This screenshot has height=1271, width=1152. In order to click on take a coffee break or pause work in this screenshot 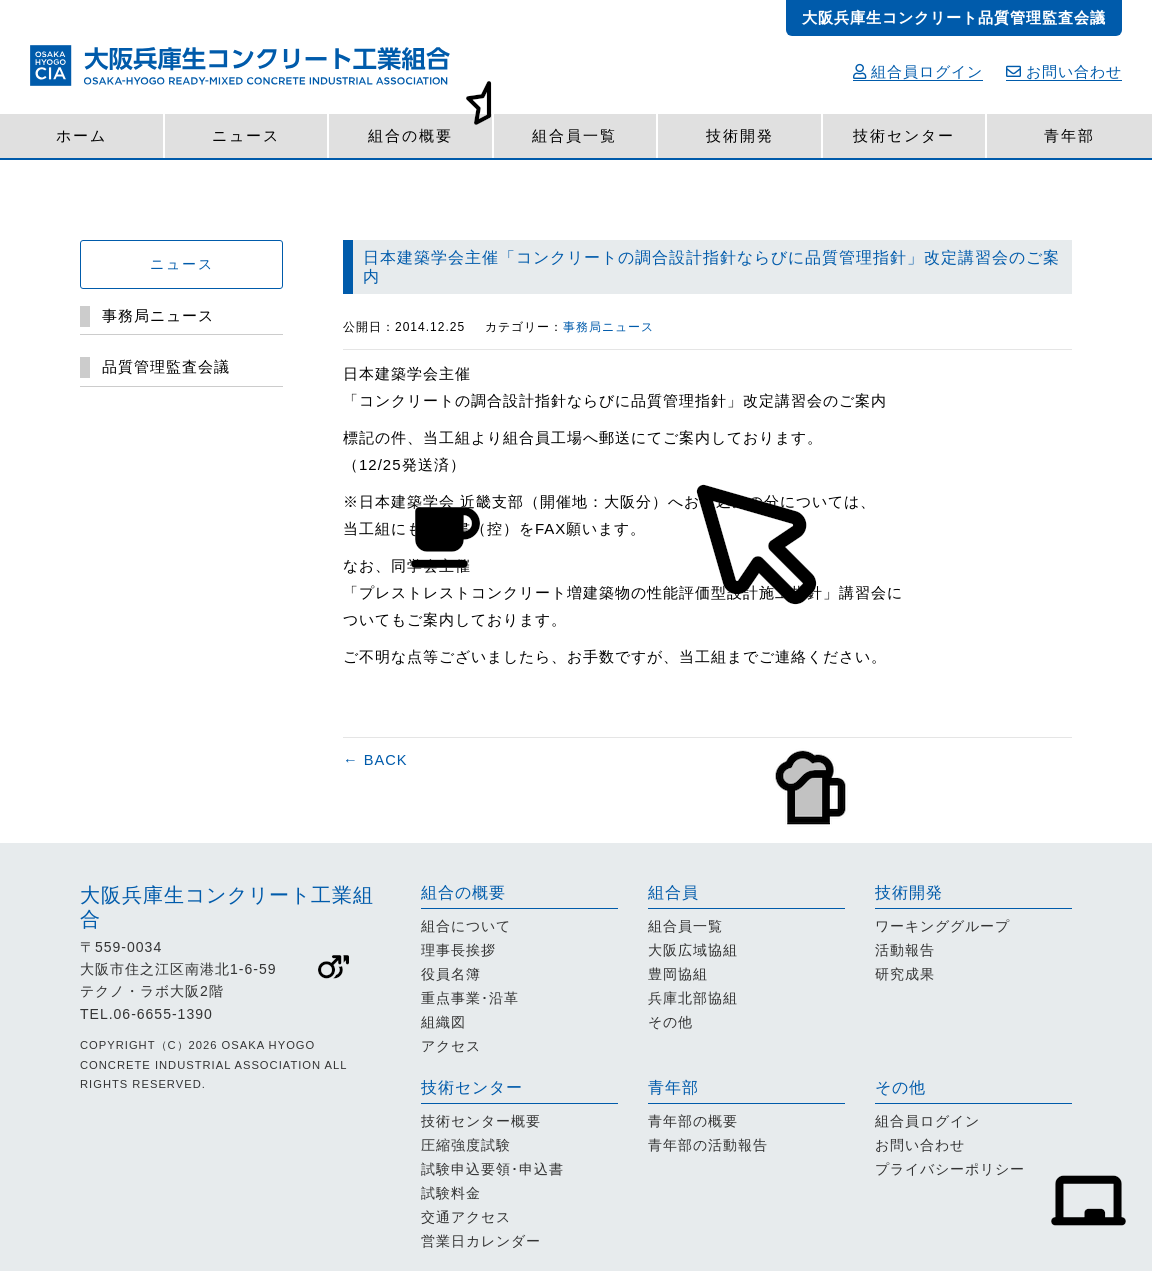, I will do `click(443, 535)`.